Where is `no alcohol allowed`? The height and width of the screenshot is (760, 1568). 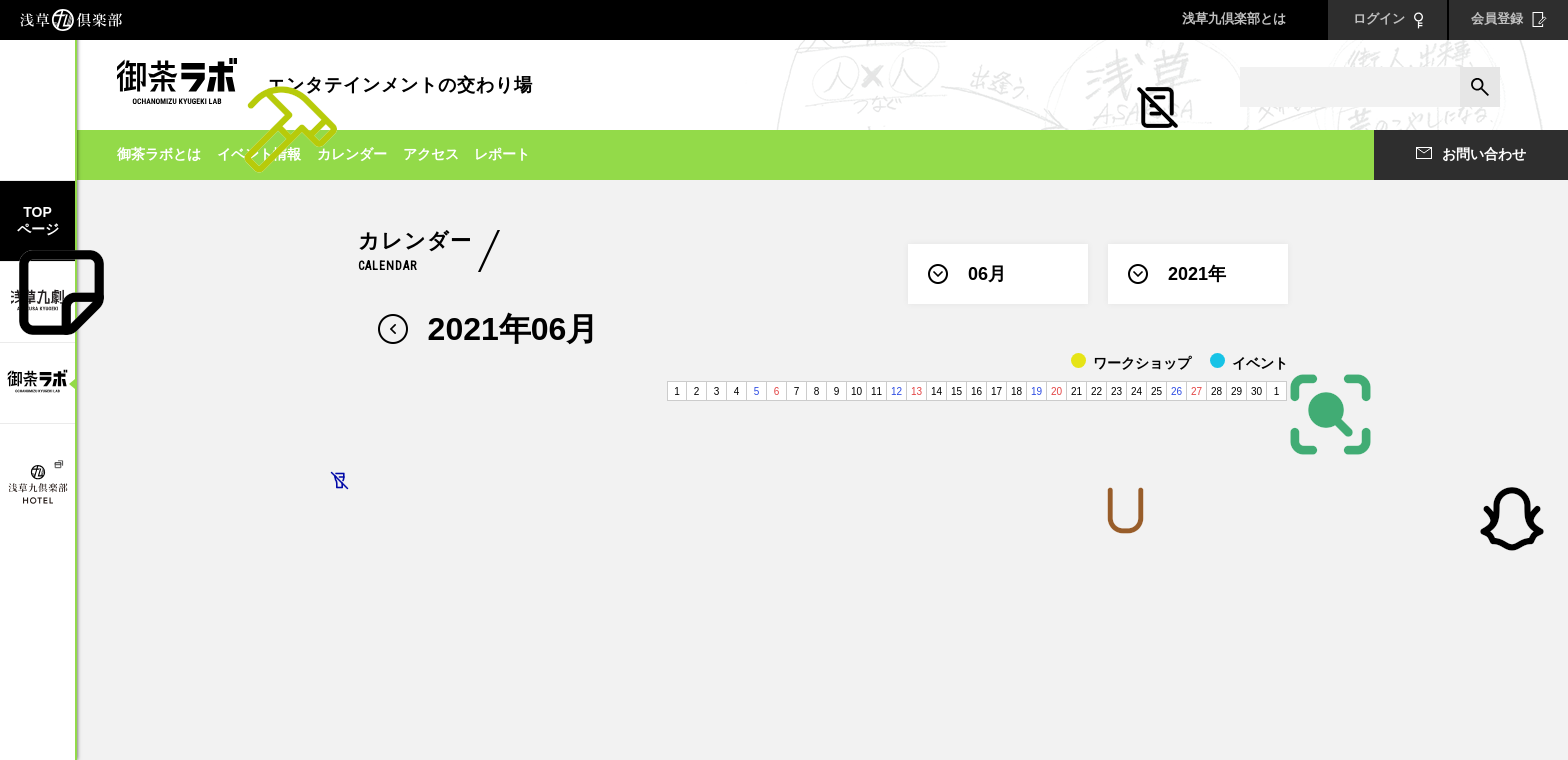
no alcohol allowed is located at coordinates (339, 480).